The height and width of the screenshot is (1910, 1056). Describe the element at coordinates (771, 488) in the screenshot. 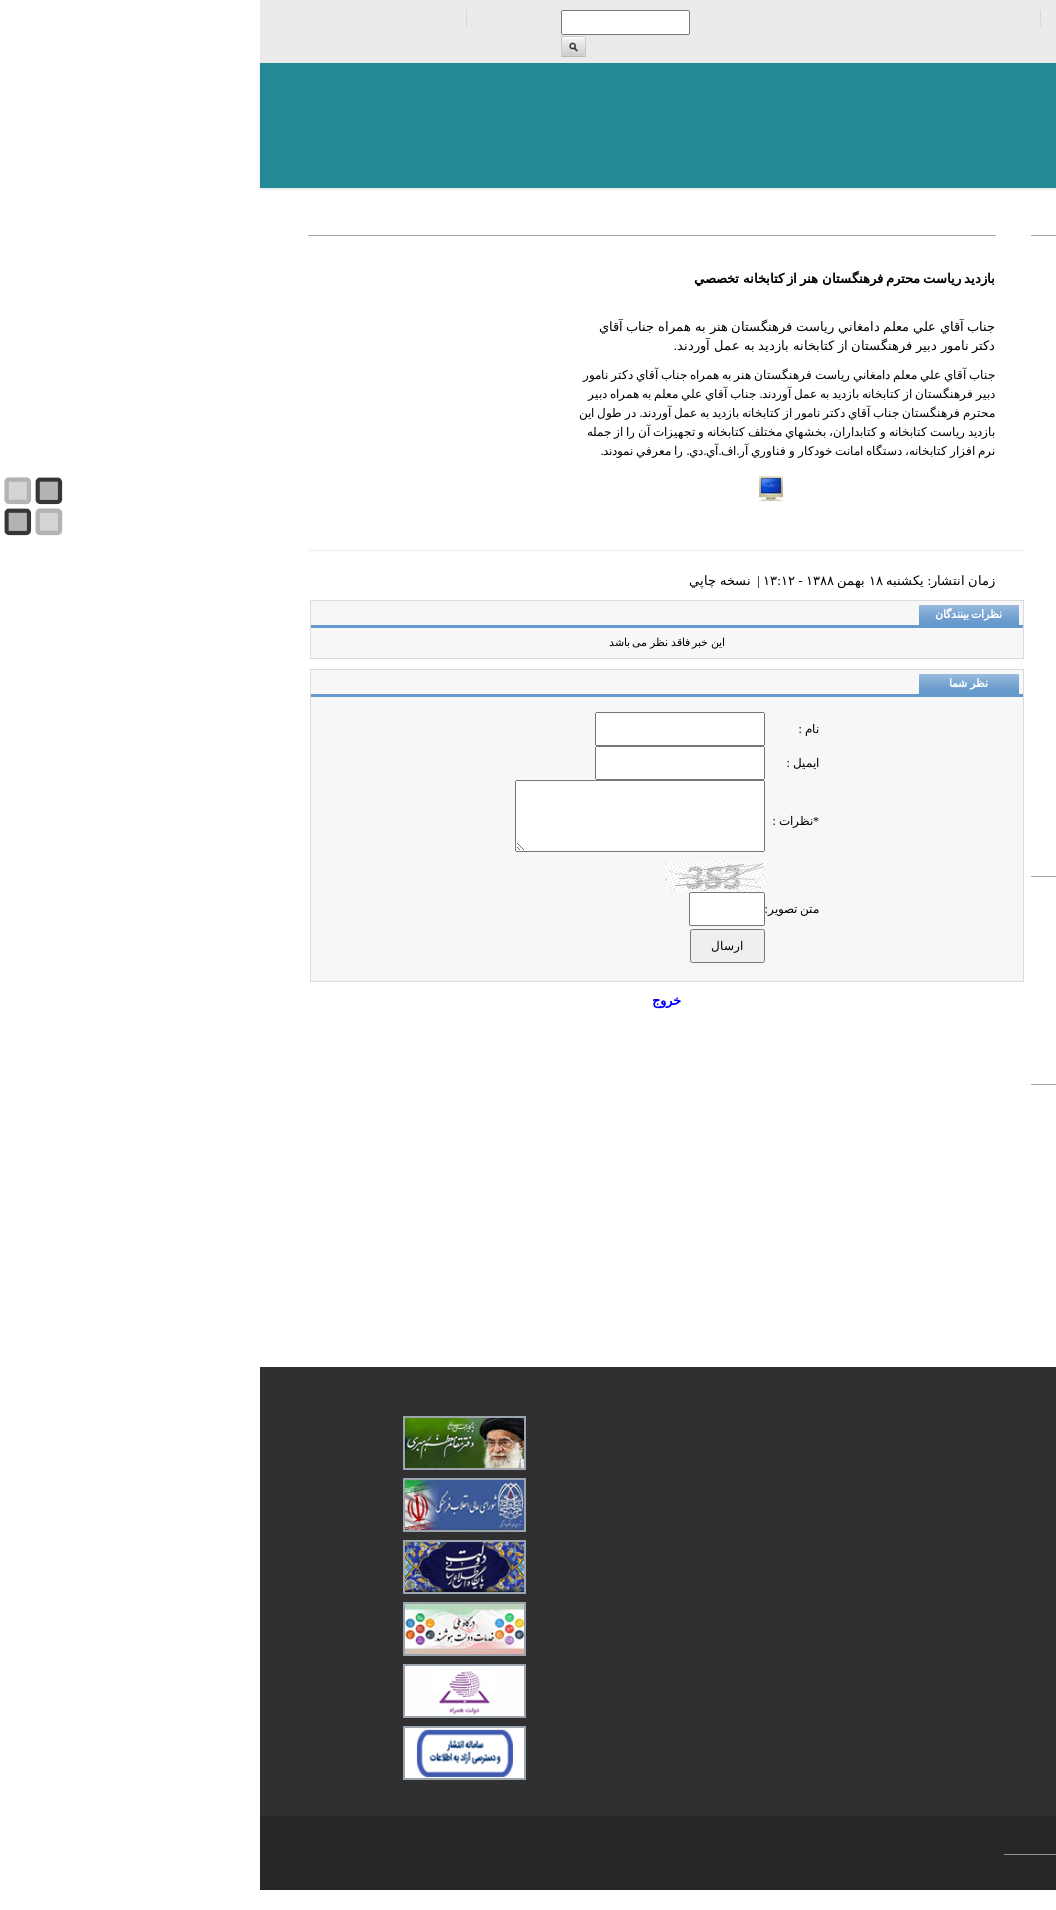

I see `connect to a windows PC or external computer` at that location.